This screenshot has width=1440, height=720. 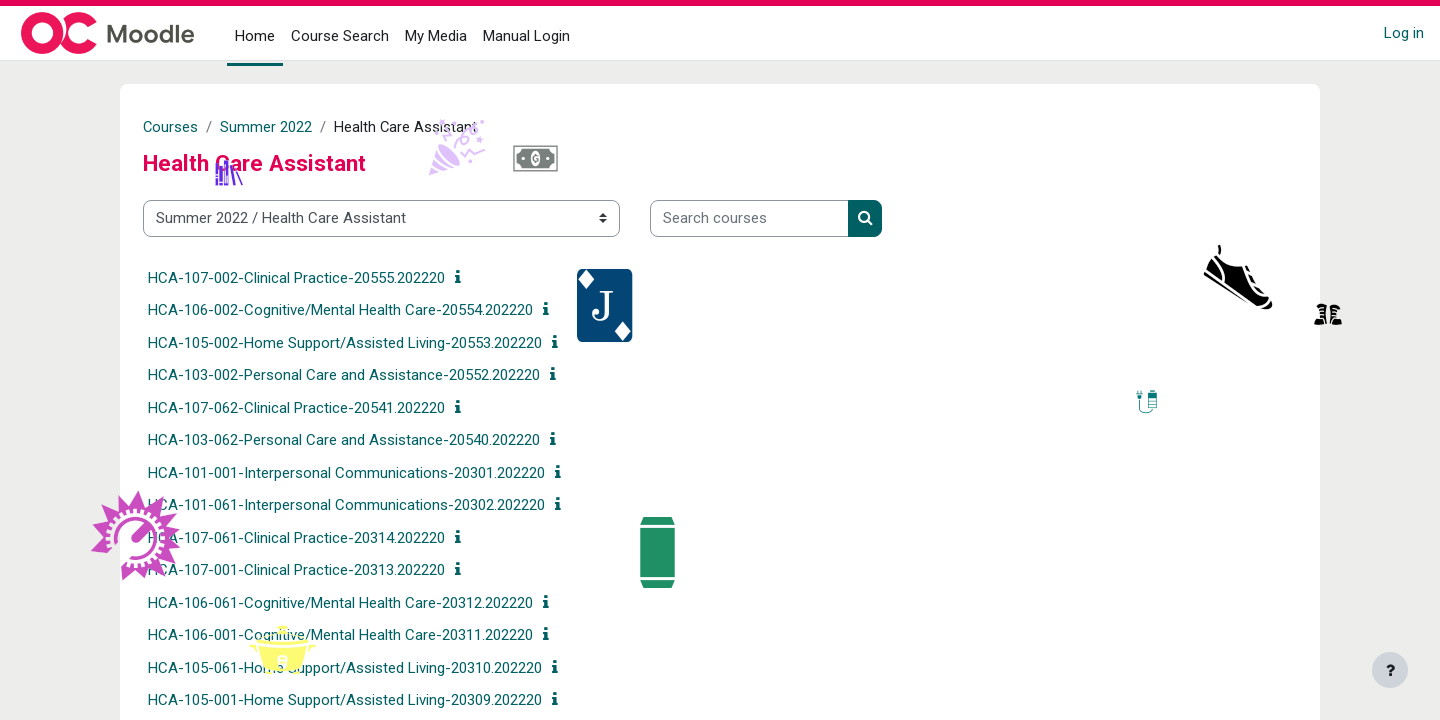 I want to click on access your library or book collection, so click(x=229, y=172).